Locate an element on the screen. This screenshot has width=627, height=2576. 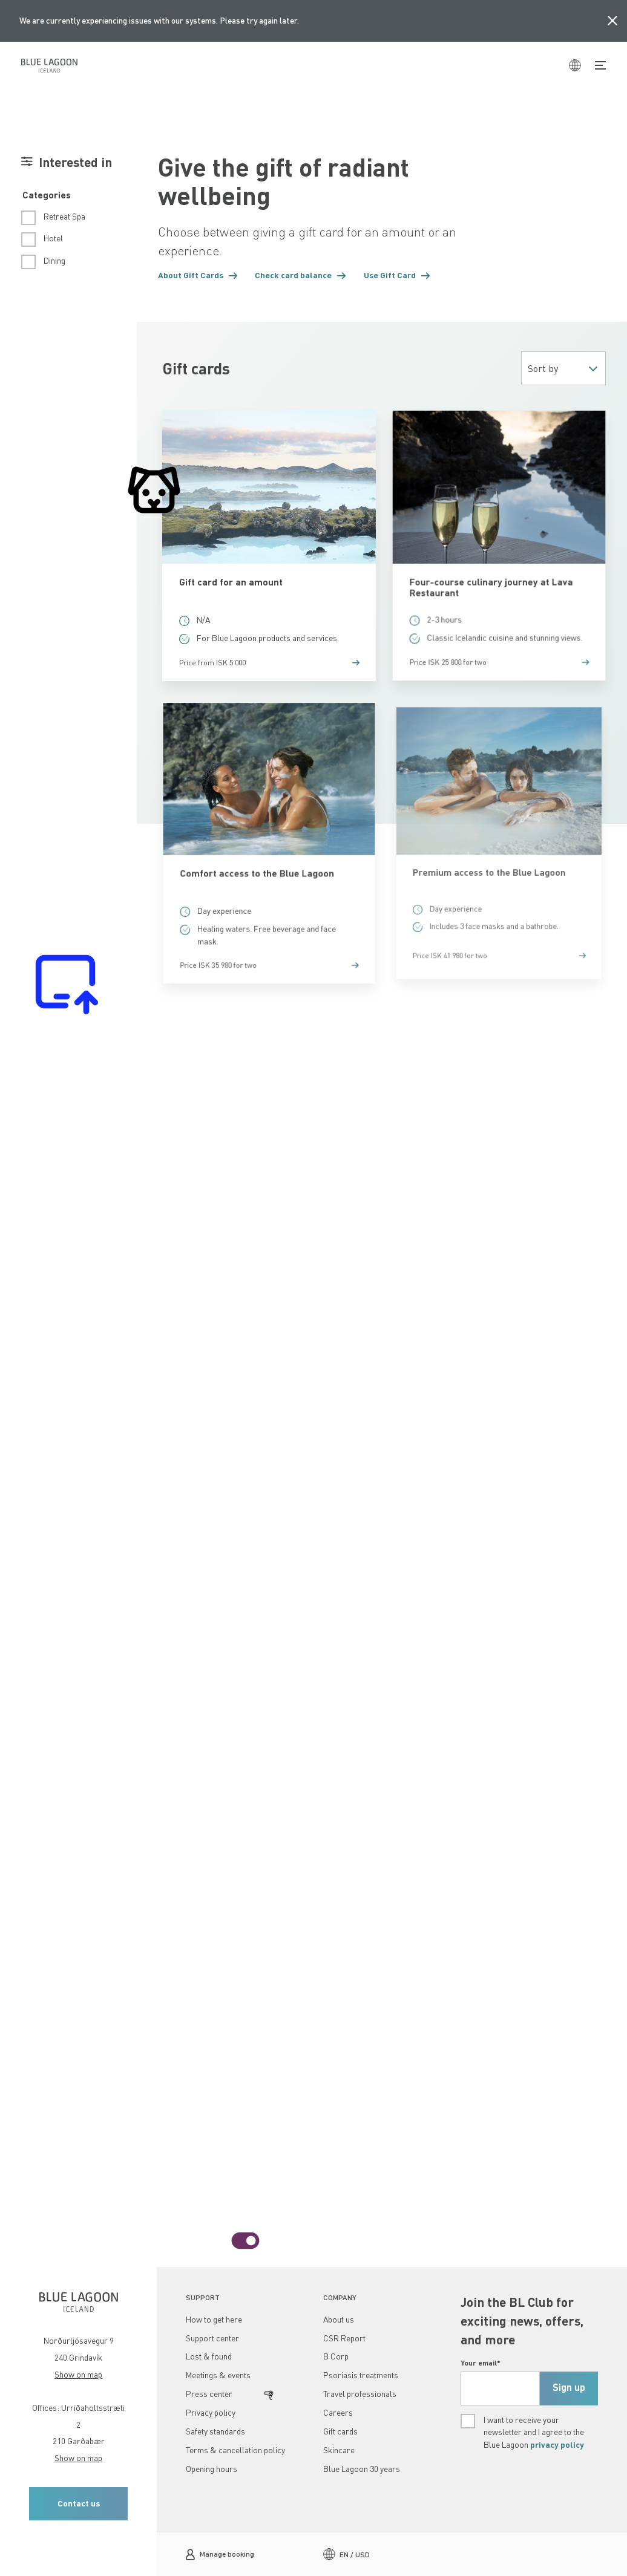
access hair styling or grooming tools is located at coordinates (269, 2395).